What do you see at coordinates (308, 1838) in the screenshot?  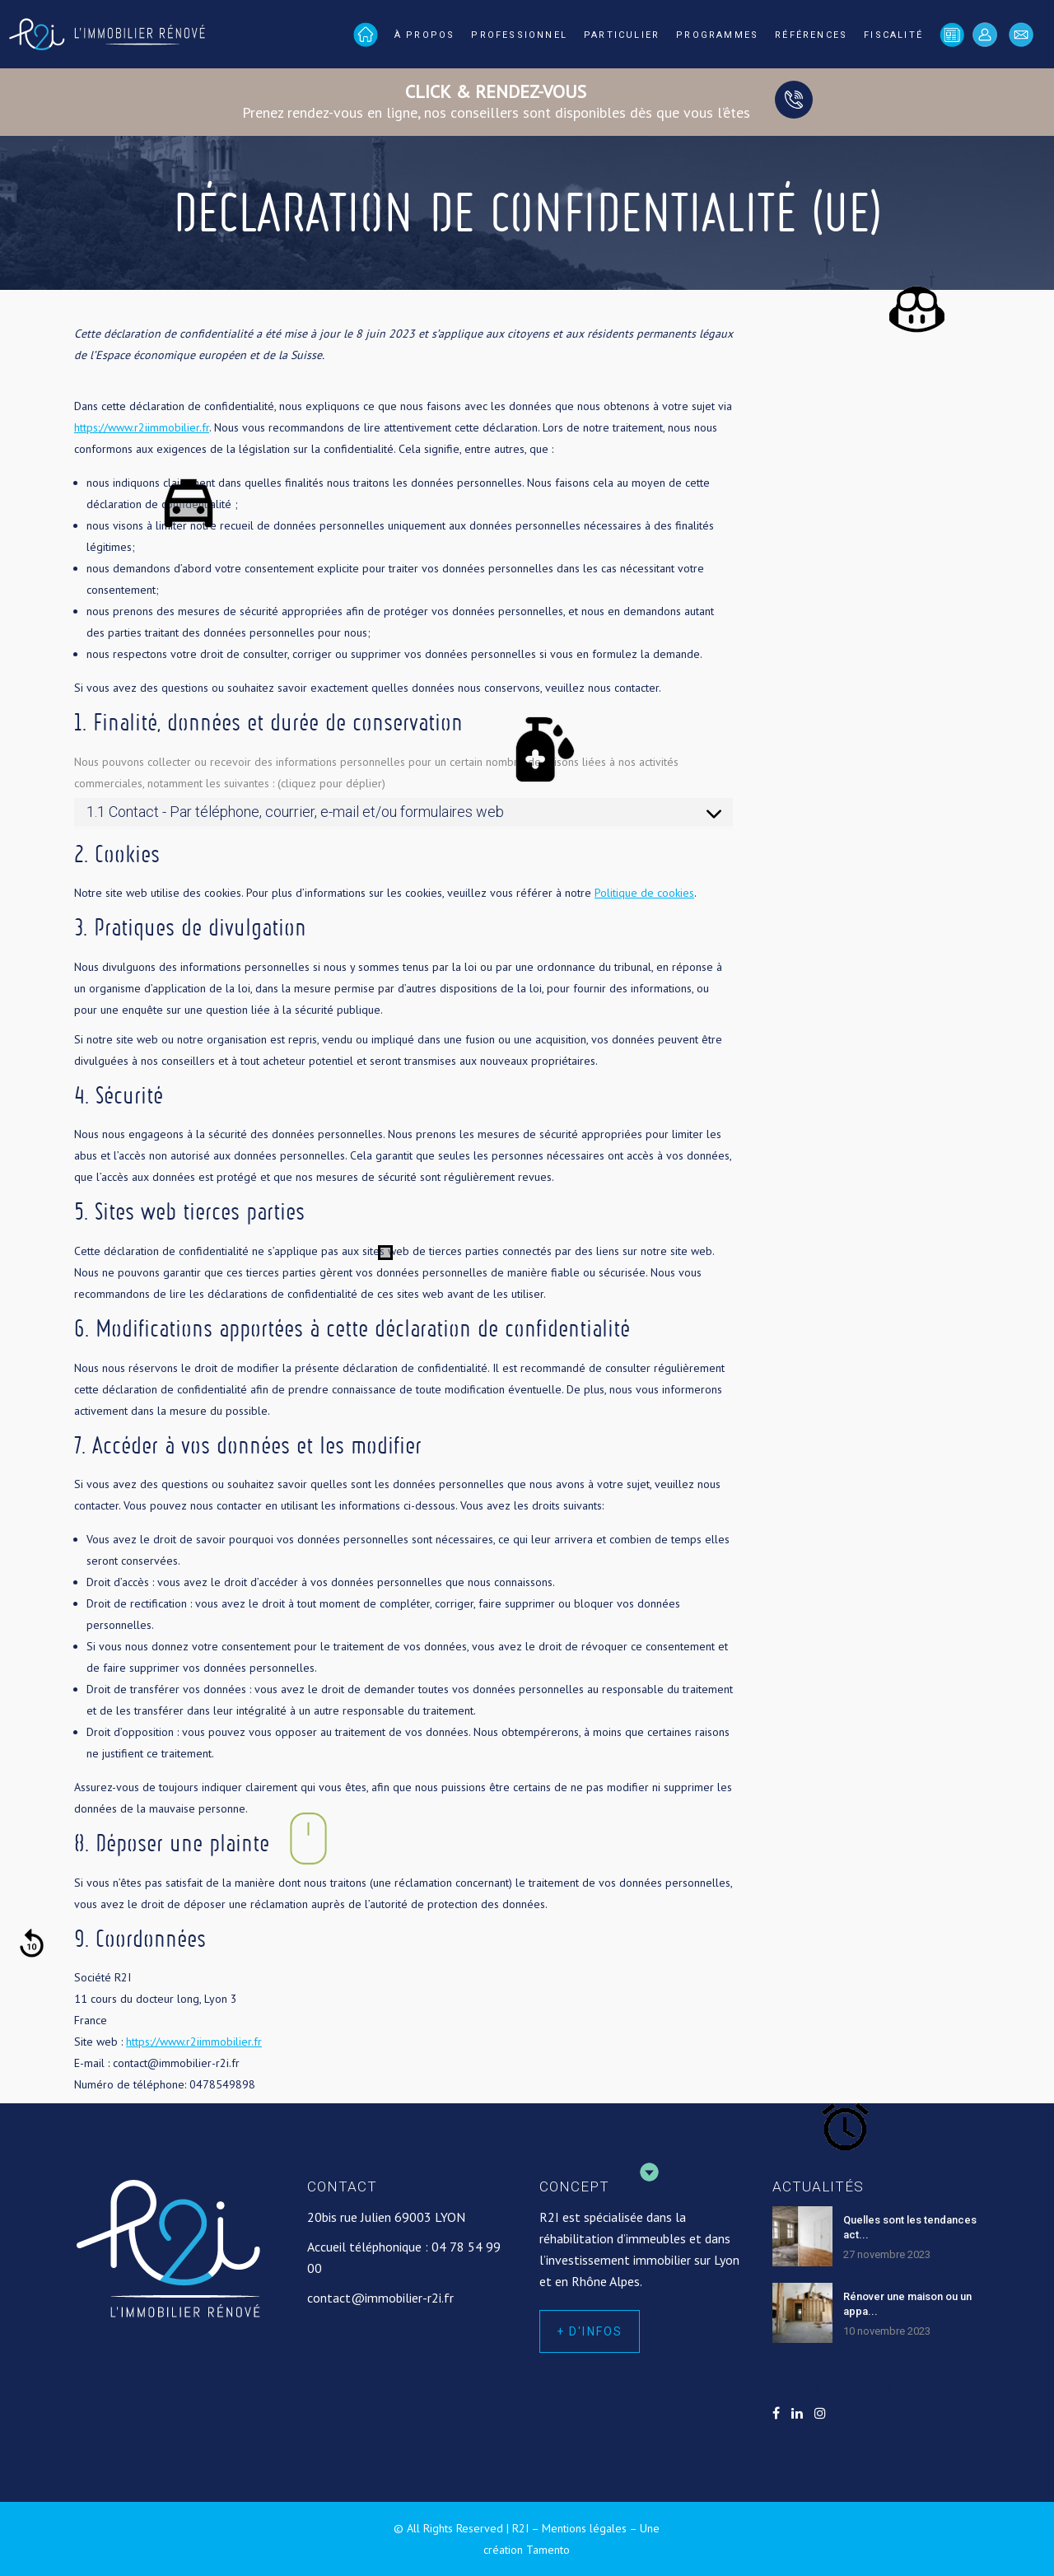 I see `indicates mouse input device` at bounding box center [308, 1838].